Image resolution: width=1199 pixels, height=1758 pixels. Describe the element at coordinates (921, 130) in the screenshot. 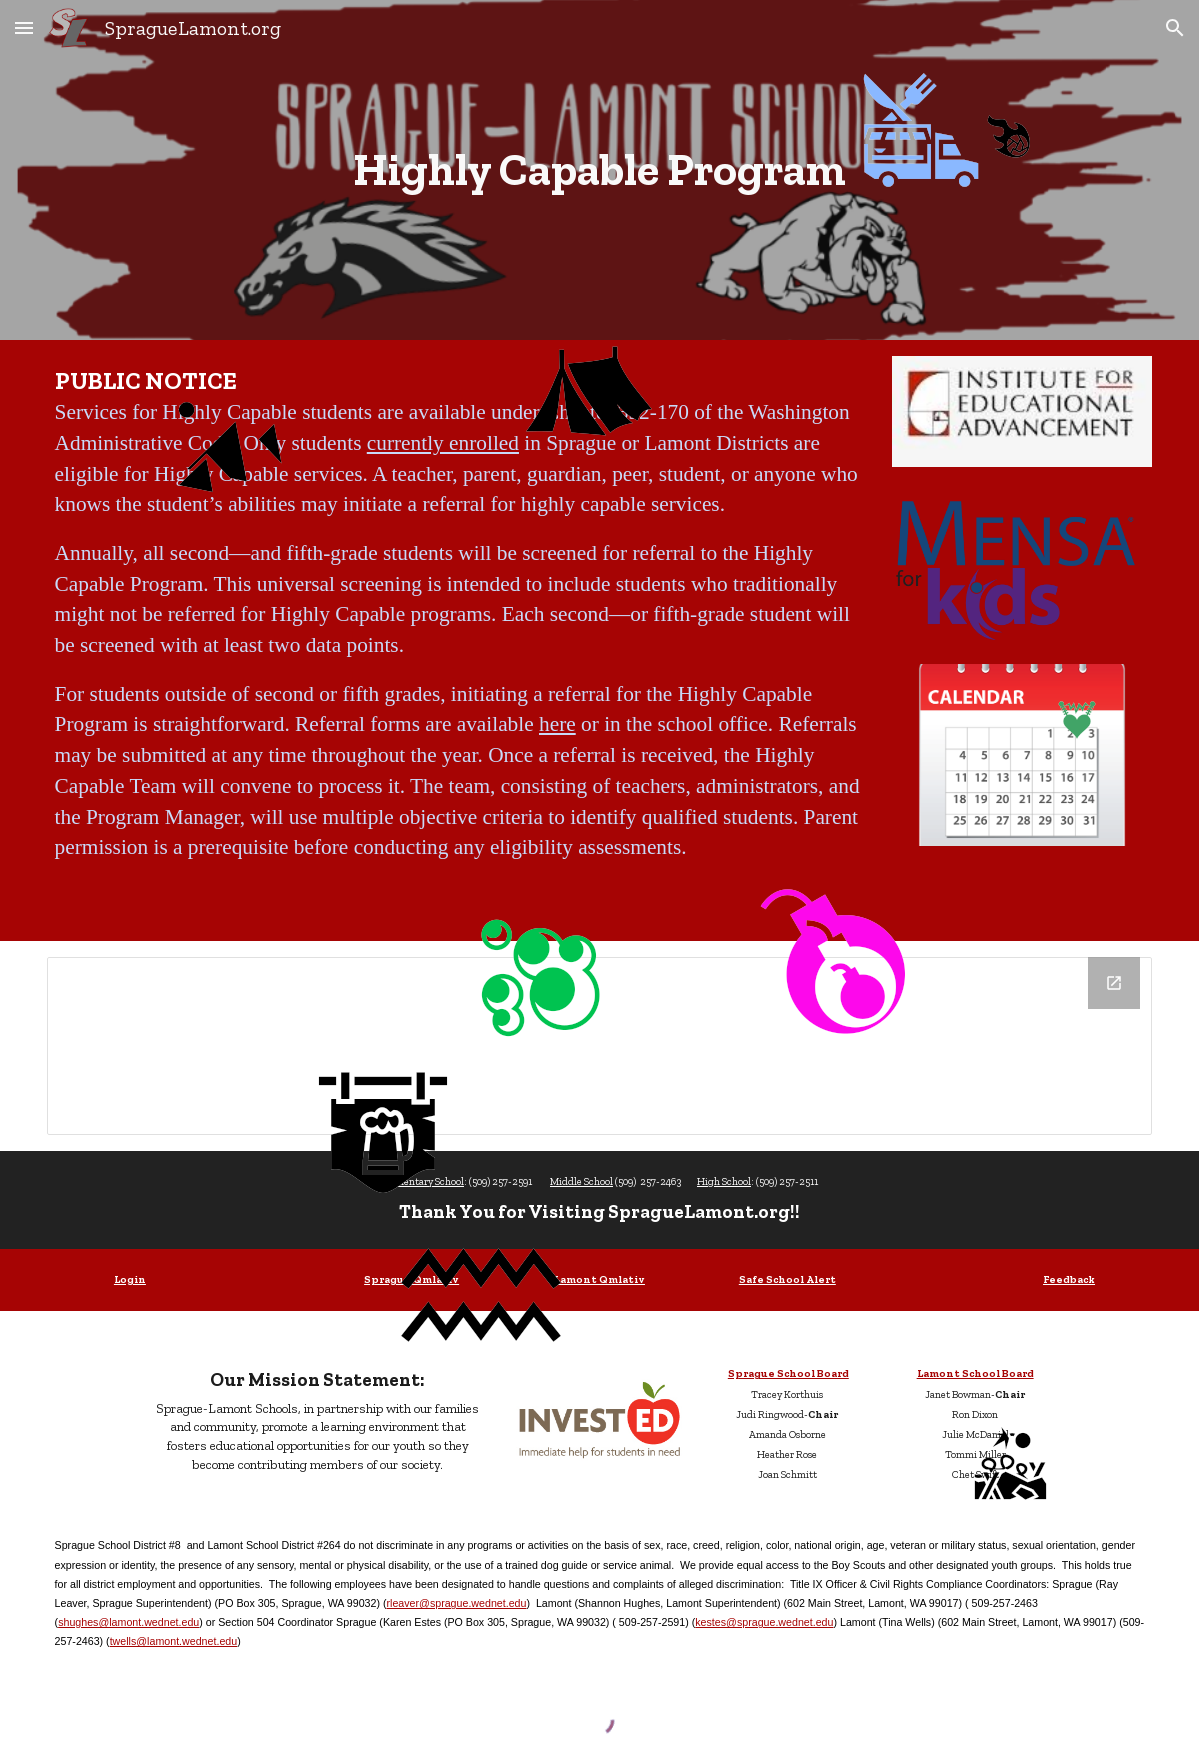

I see `find nearby food trucks` at that location.